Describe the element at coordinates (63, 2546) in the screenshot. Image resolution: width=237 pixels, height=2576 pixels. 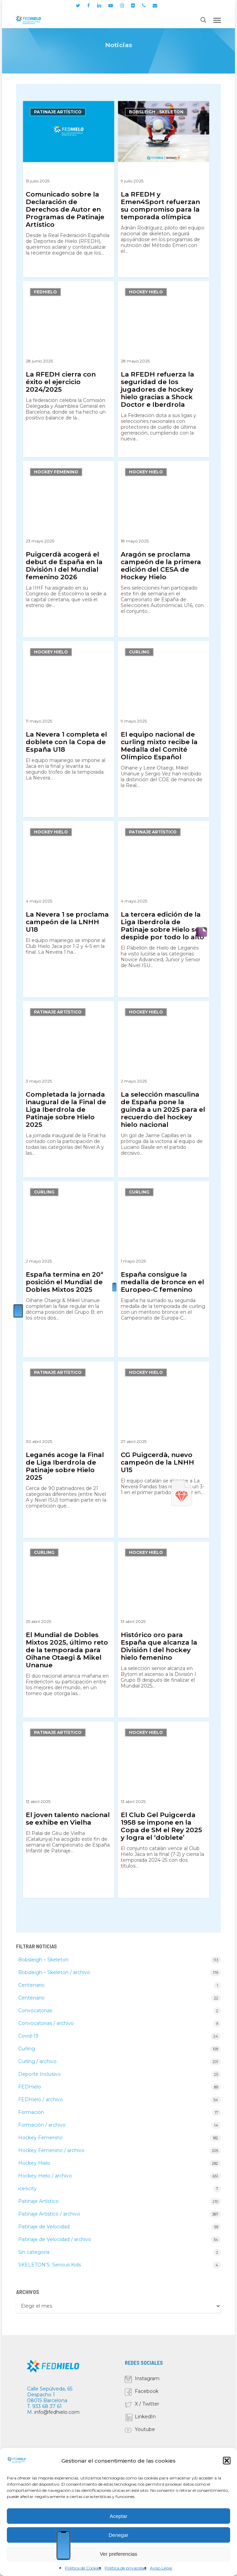
I see `iPhone 13 Pro device connected` at that location.